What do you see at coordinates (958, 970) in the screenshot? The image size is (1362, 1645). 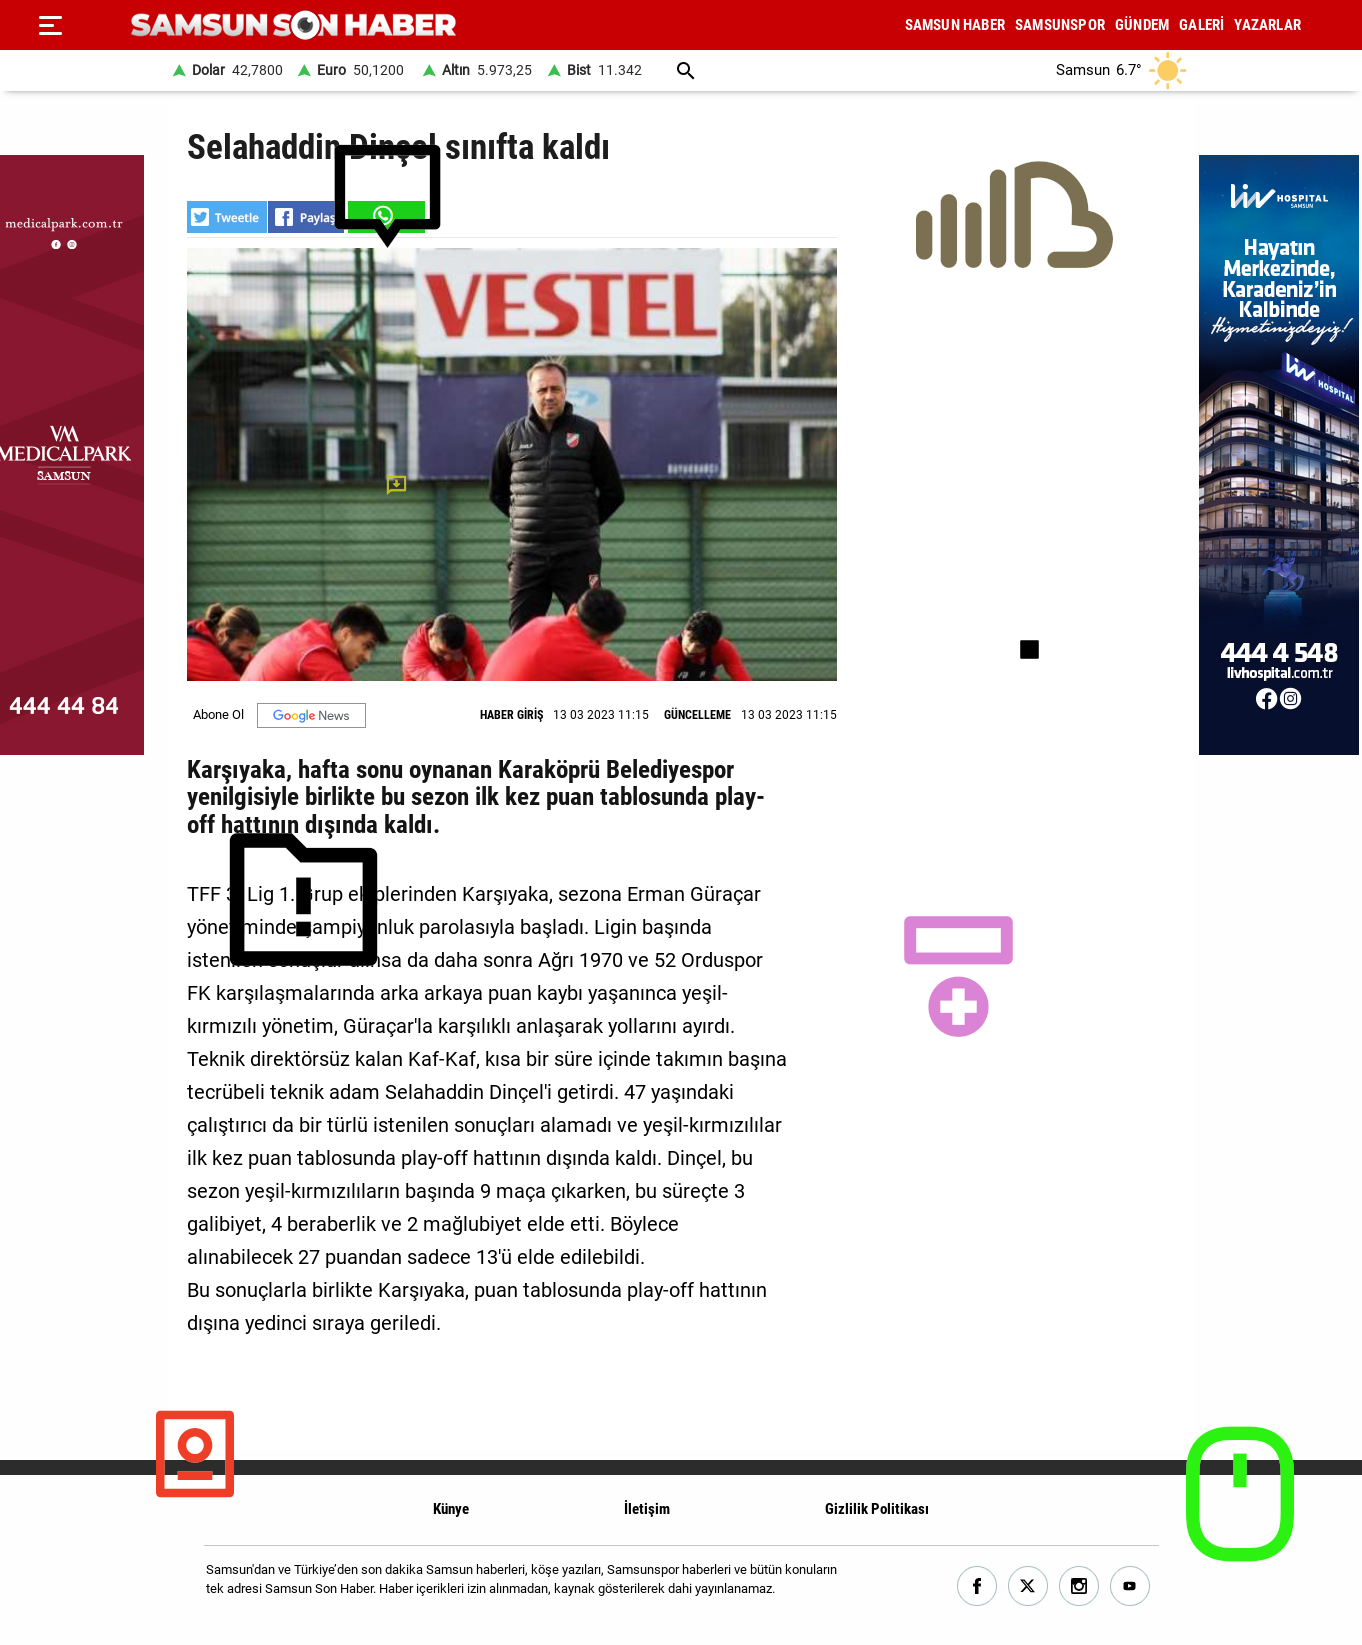 I see `insert a new row below the current selection` at bounding box center [958, 970].